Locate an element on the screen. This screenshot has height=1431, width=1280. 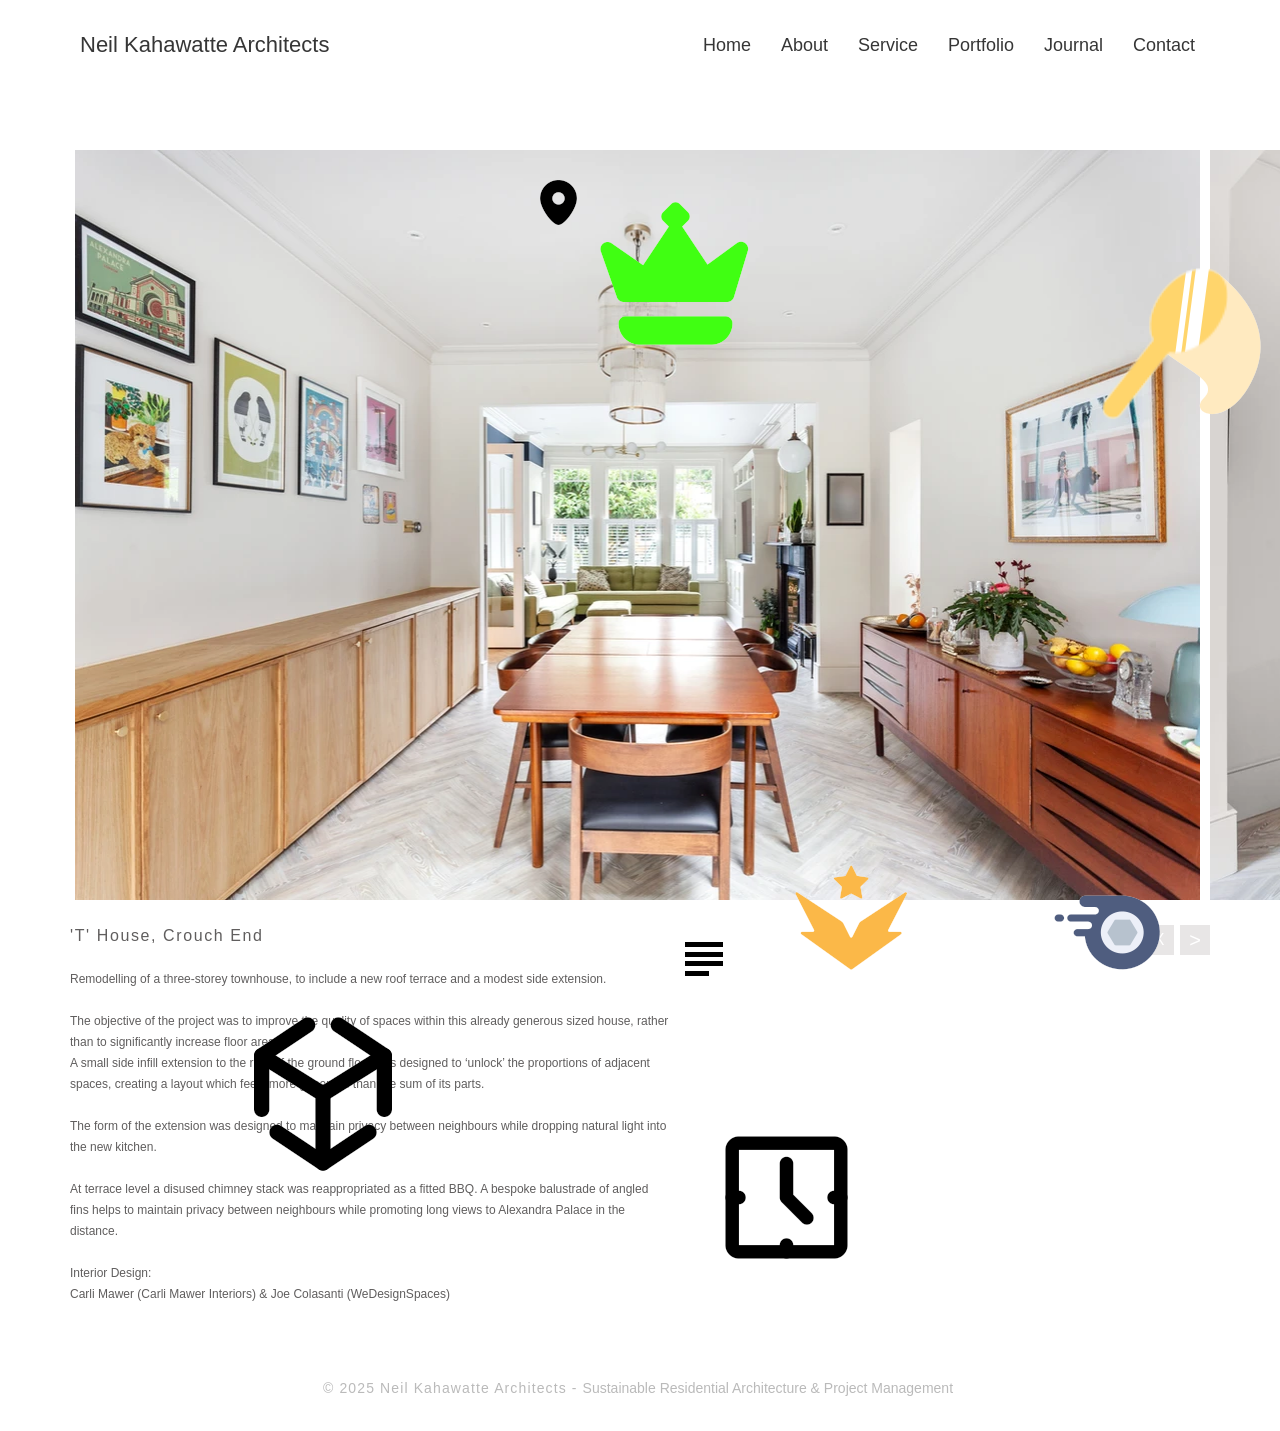
view or share your current location is located at coordinates (558, 202).